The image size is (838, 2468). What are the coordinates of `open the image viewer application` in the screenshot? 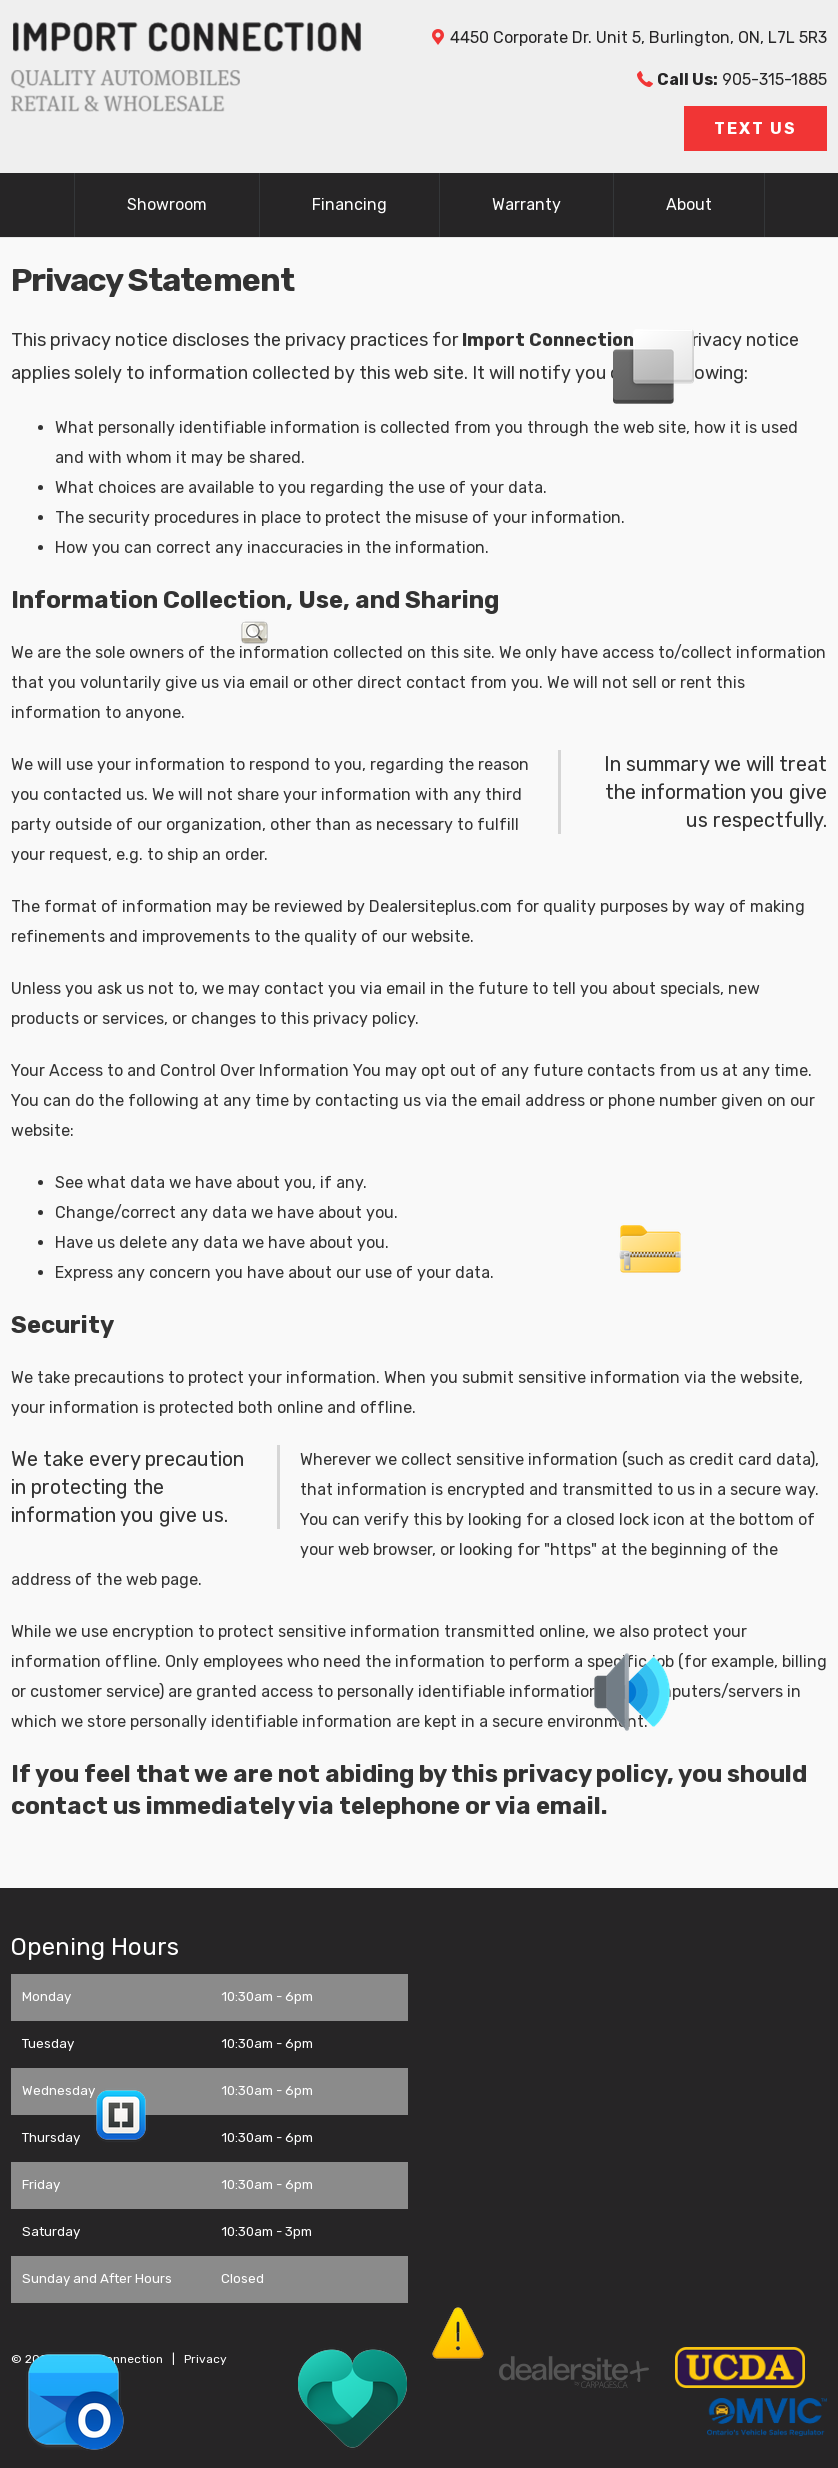 It's located at (254, 632).